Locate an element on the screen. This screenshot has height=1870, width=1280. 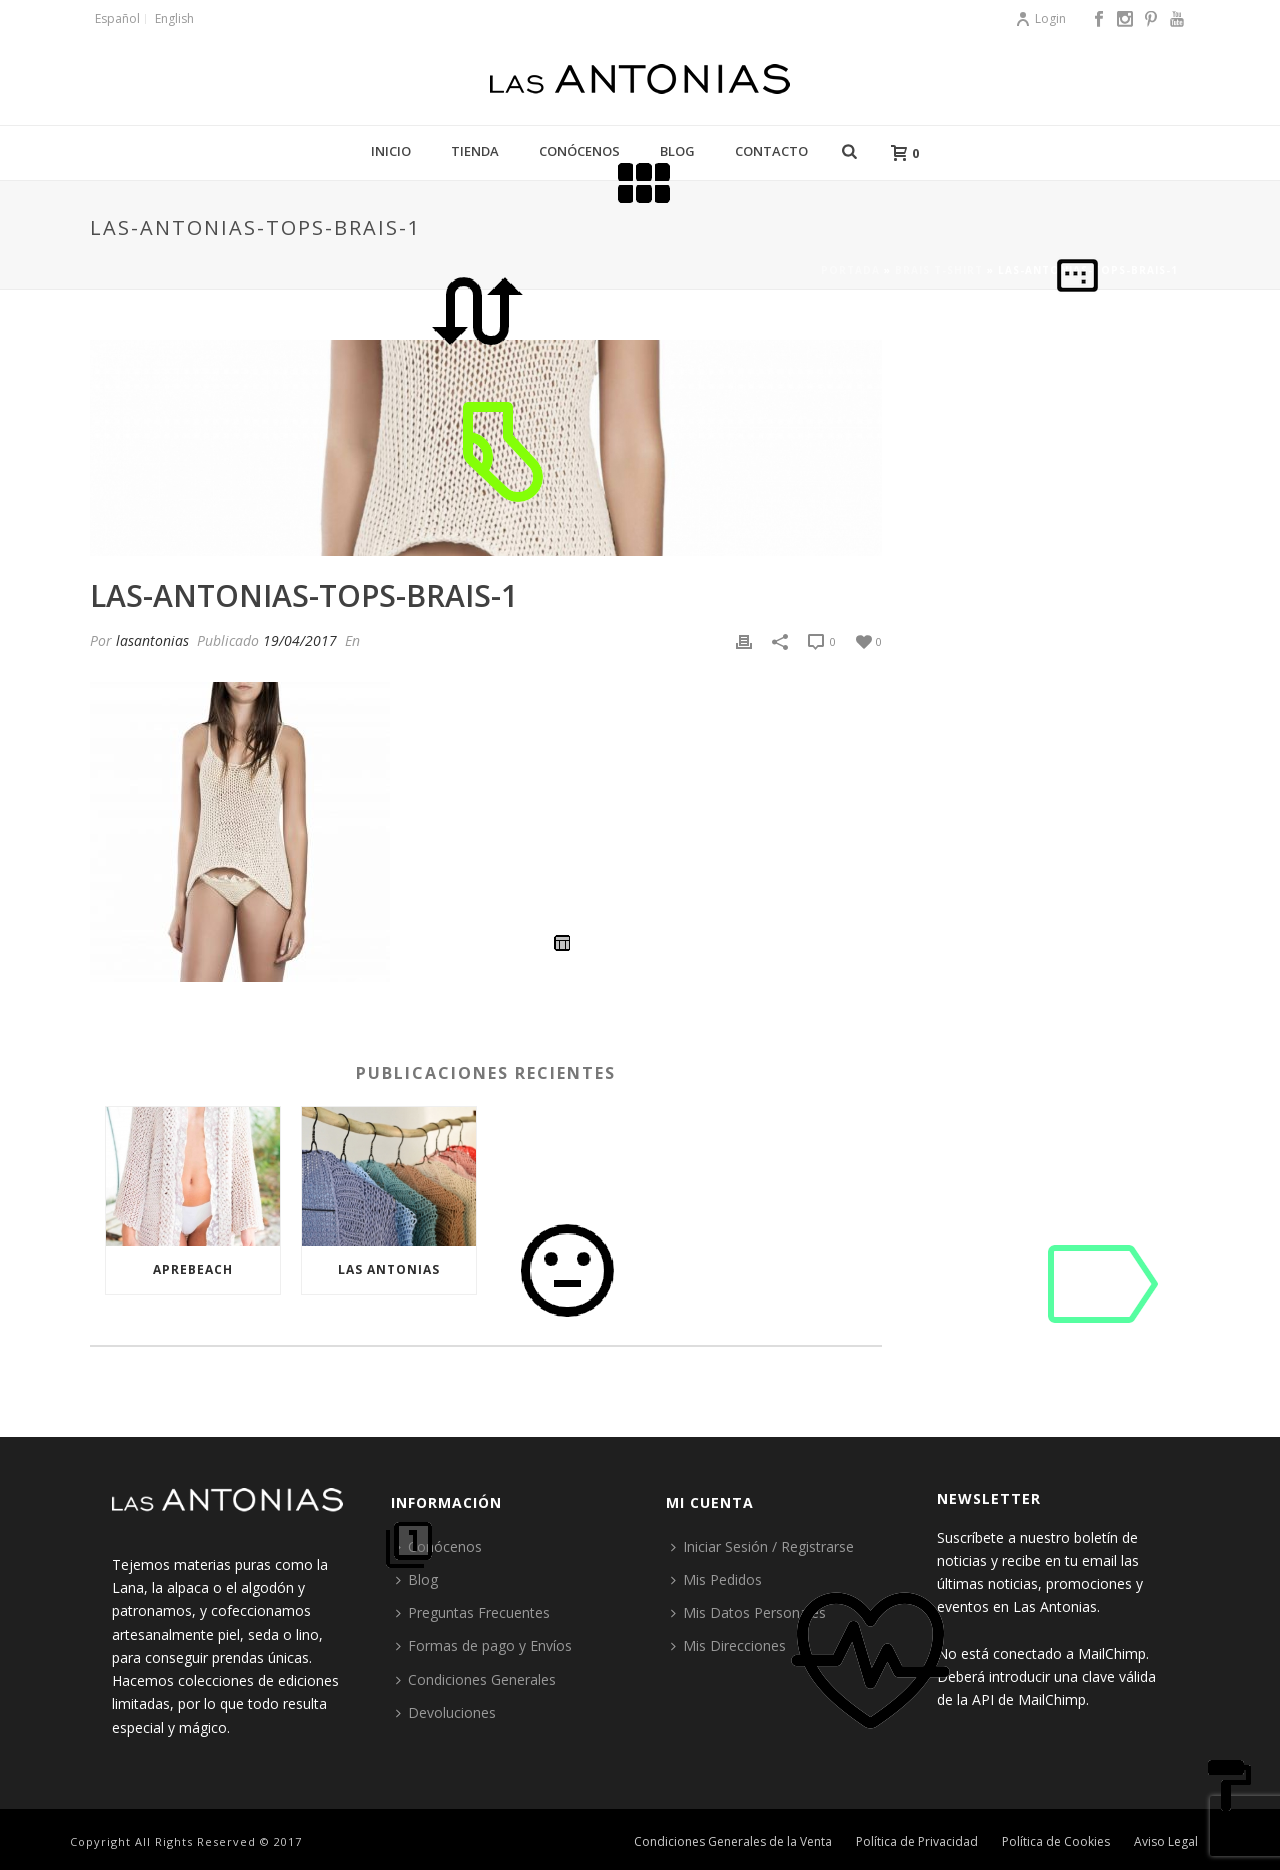
add a tag or label to an item is located at coordinates (1099, 1284).